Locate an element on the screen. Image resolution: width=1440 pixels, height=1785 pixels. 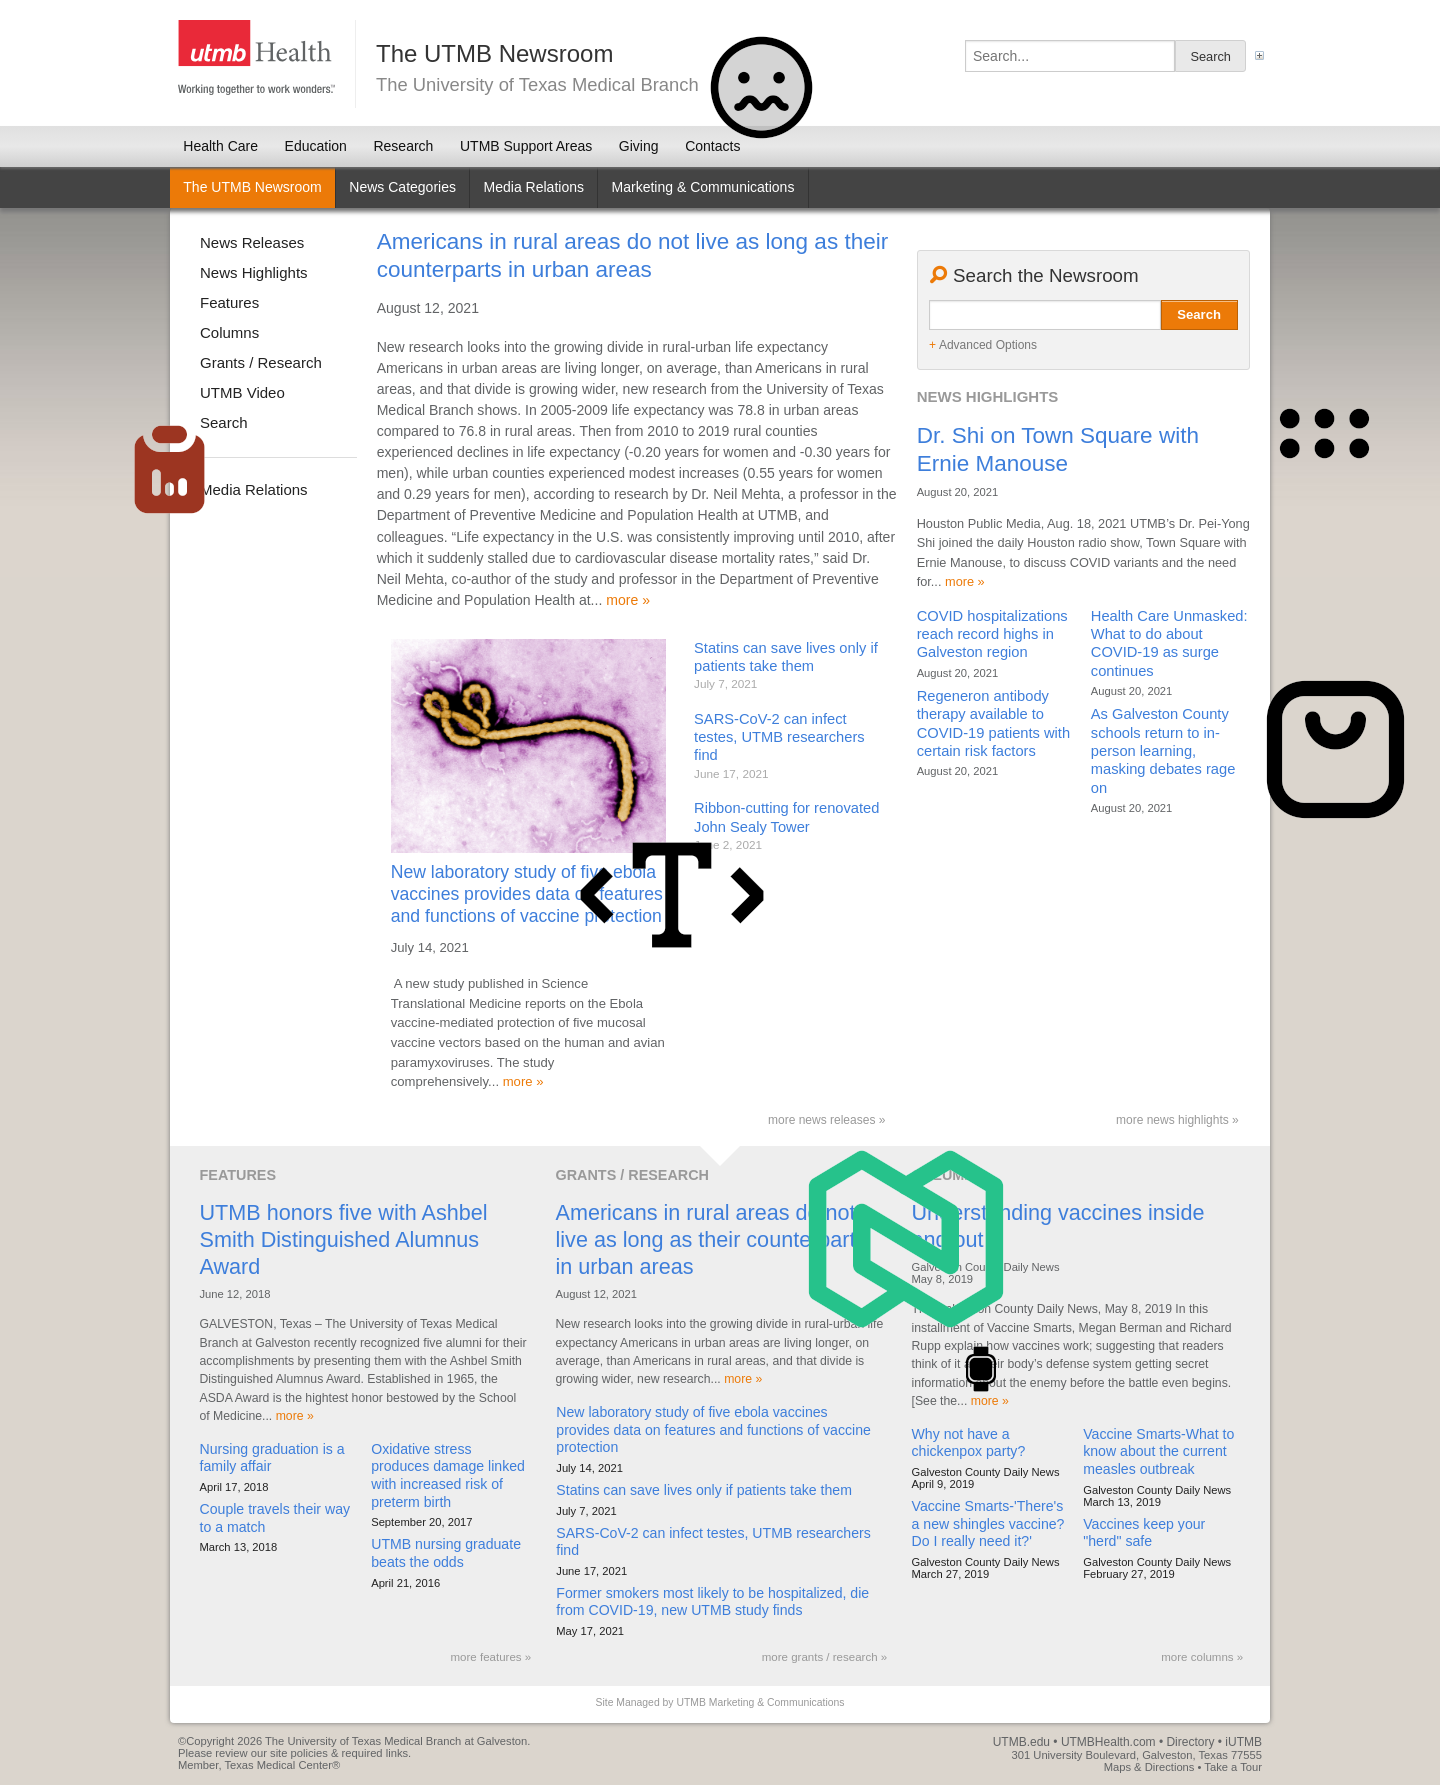
indicates nervous or anxious status is located at coordinates (761, 87).